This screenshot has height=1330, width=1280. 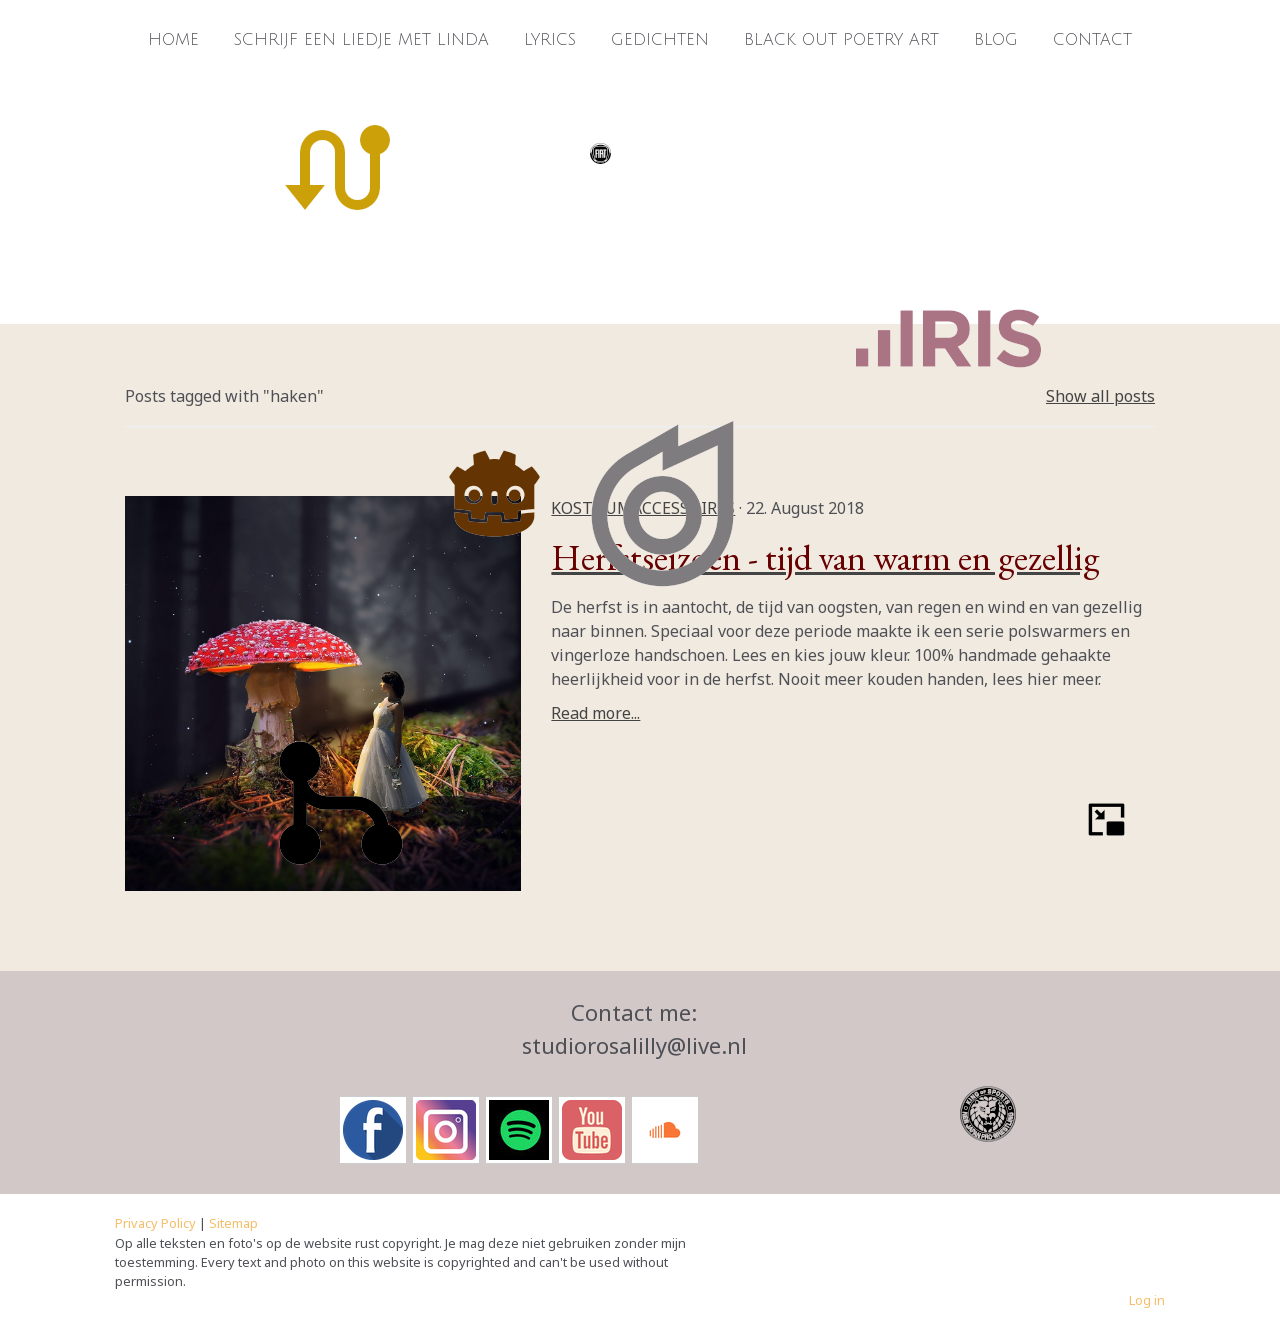 What do you see at coordinates (340, 170) in the screenshot?
I see `view directions or navigation route` at bounding box center [340, 170].